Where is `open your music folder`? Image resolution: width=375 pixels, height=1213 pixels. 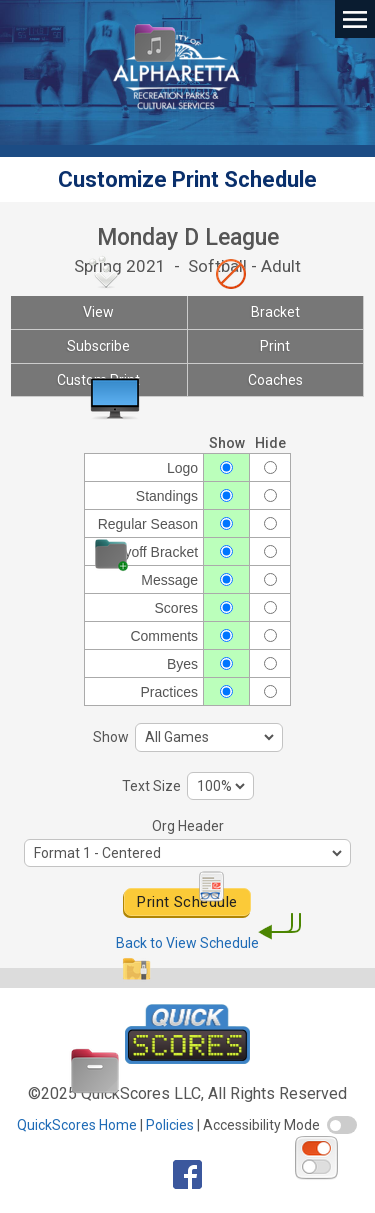 open your music folder is located at coordinates (155, 43).